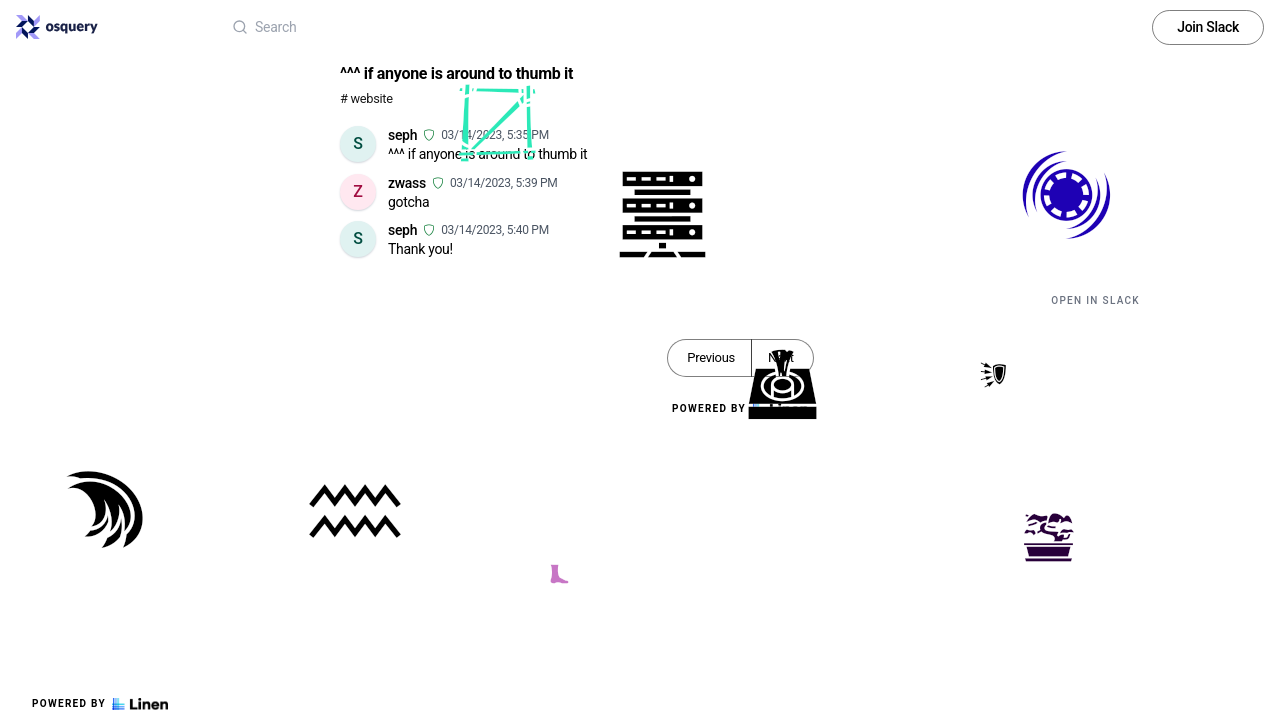  Describe the element at coordinates (104, 509) in the screenshot. I see `equip claw-type armor or gauntlet` at that location.